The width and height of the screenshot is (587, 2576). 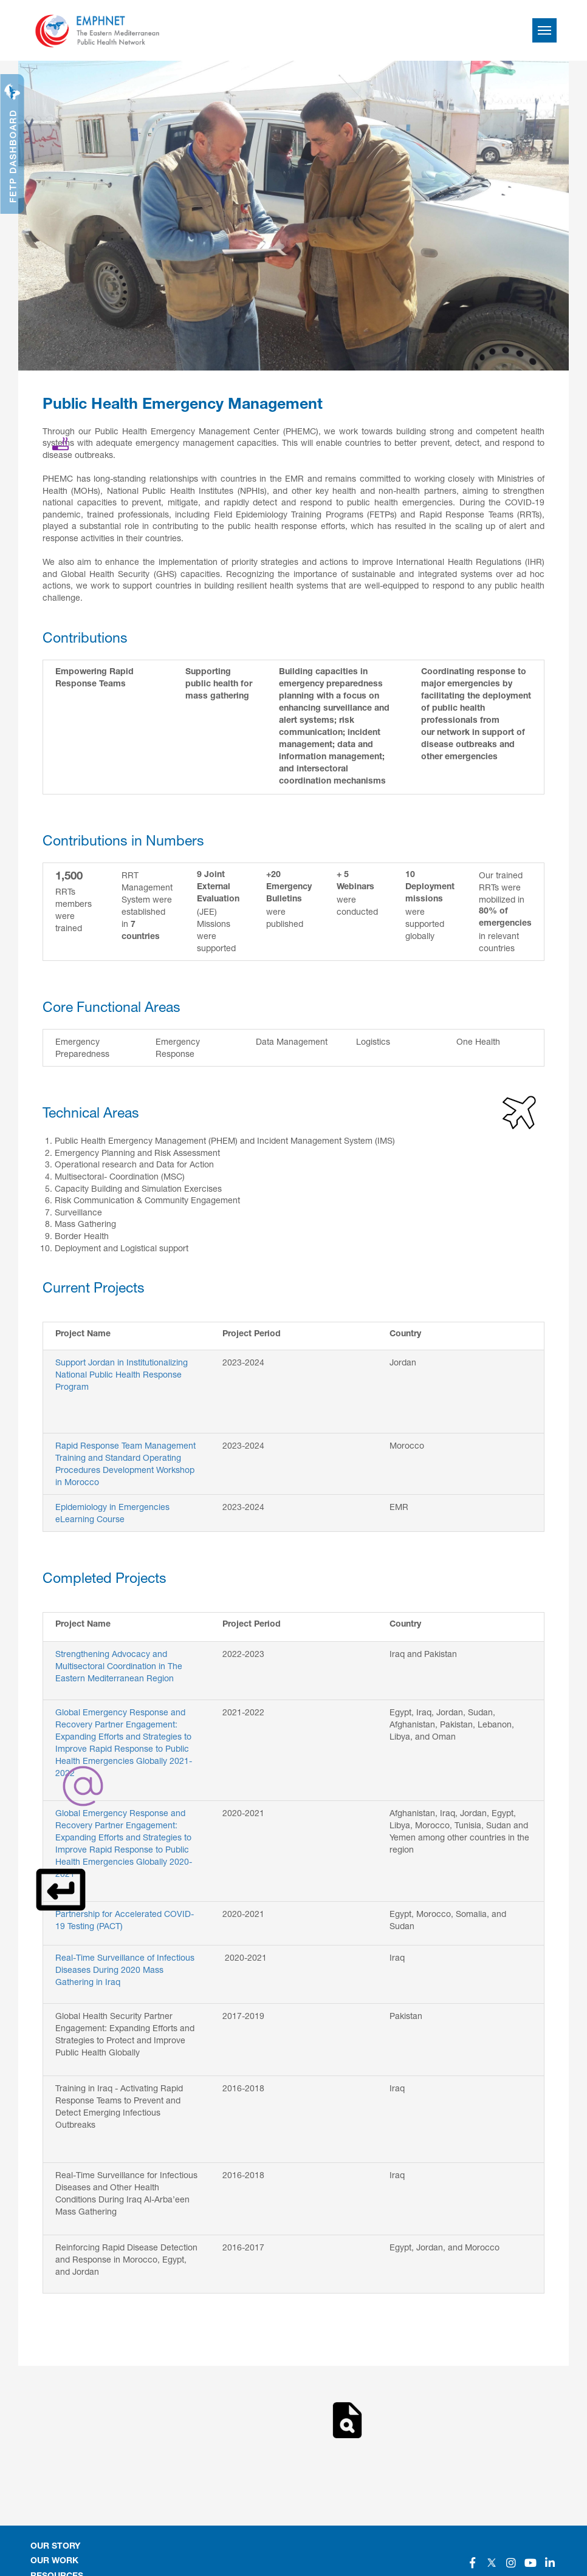 What do you see at coordinates (60, 445) in the screenshot?
I see `indicates a designated smoking area` at bounding box center [60, 445].